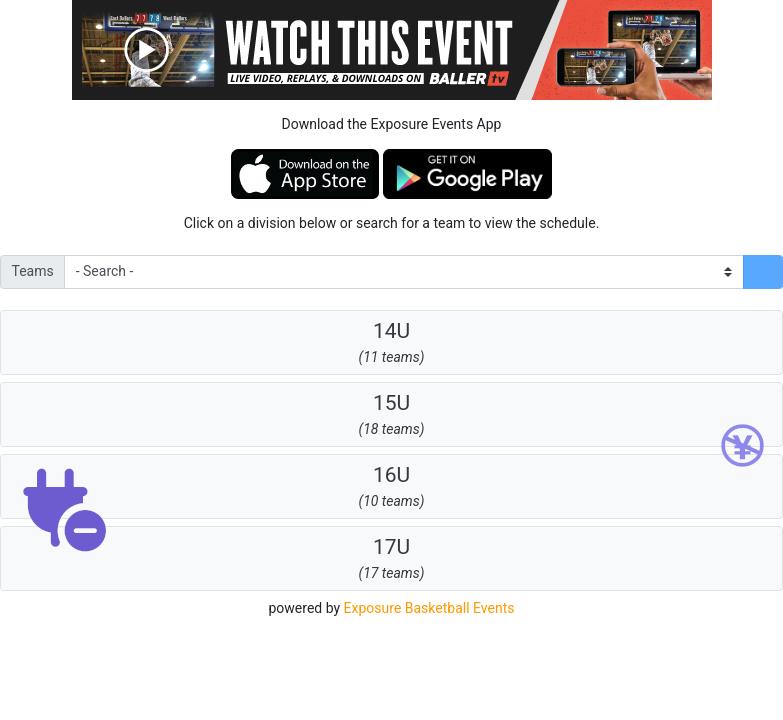 Image resolution: width=783 pixels, height=720 pixels. I want to click on disconnect or remove a power connection, so click(60, 510).